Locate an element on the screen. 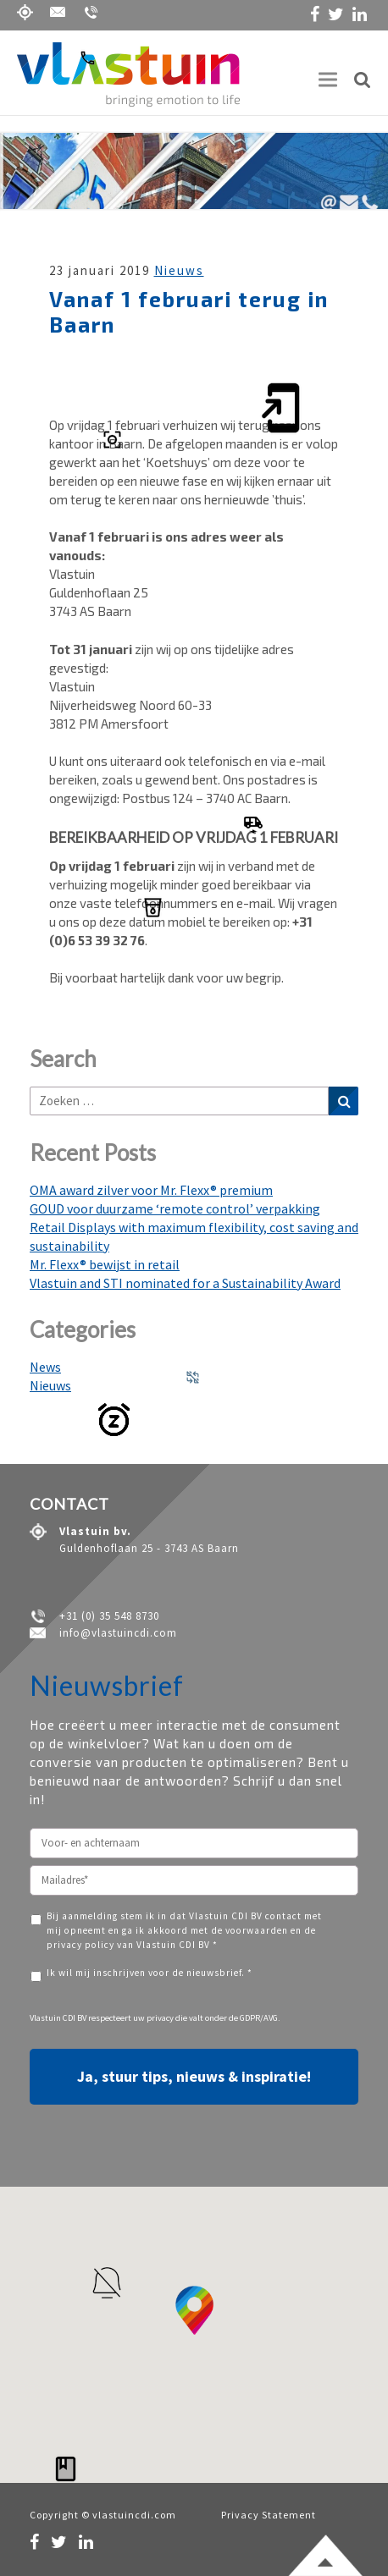 This screenshot has height=2576, width=388. shuffle or swap mode disabled is located at coordinates (192, 1377).